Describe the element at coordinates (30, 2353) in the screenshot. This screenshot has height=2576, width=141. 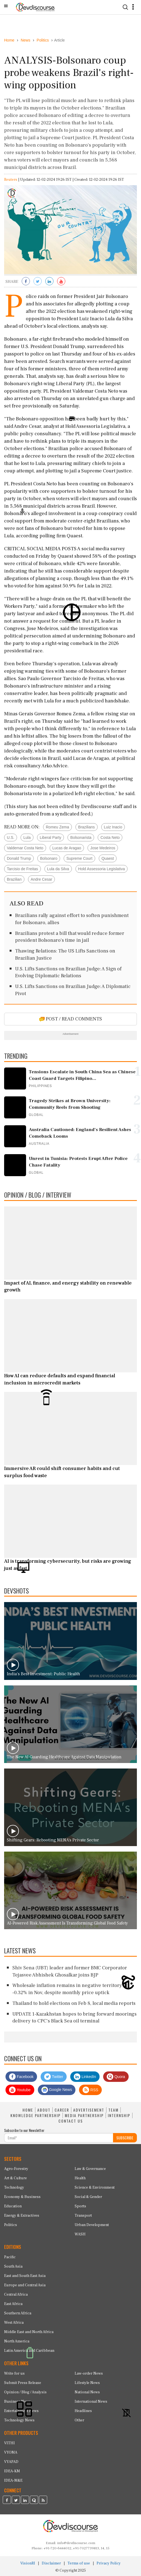
I see `indicates battery is empty or critically low` at that location.